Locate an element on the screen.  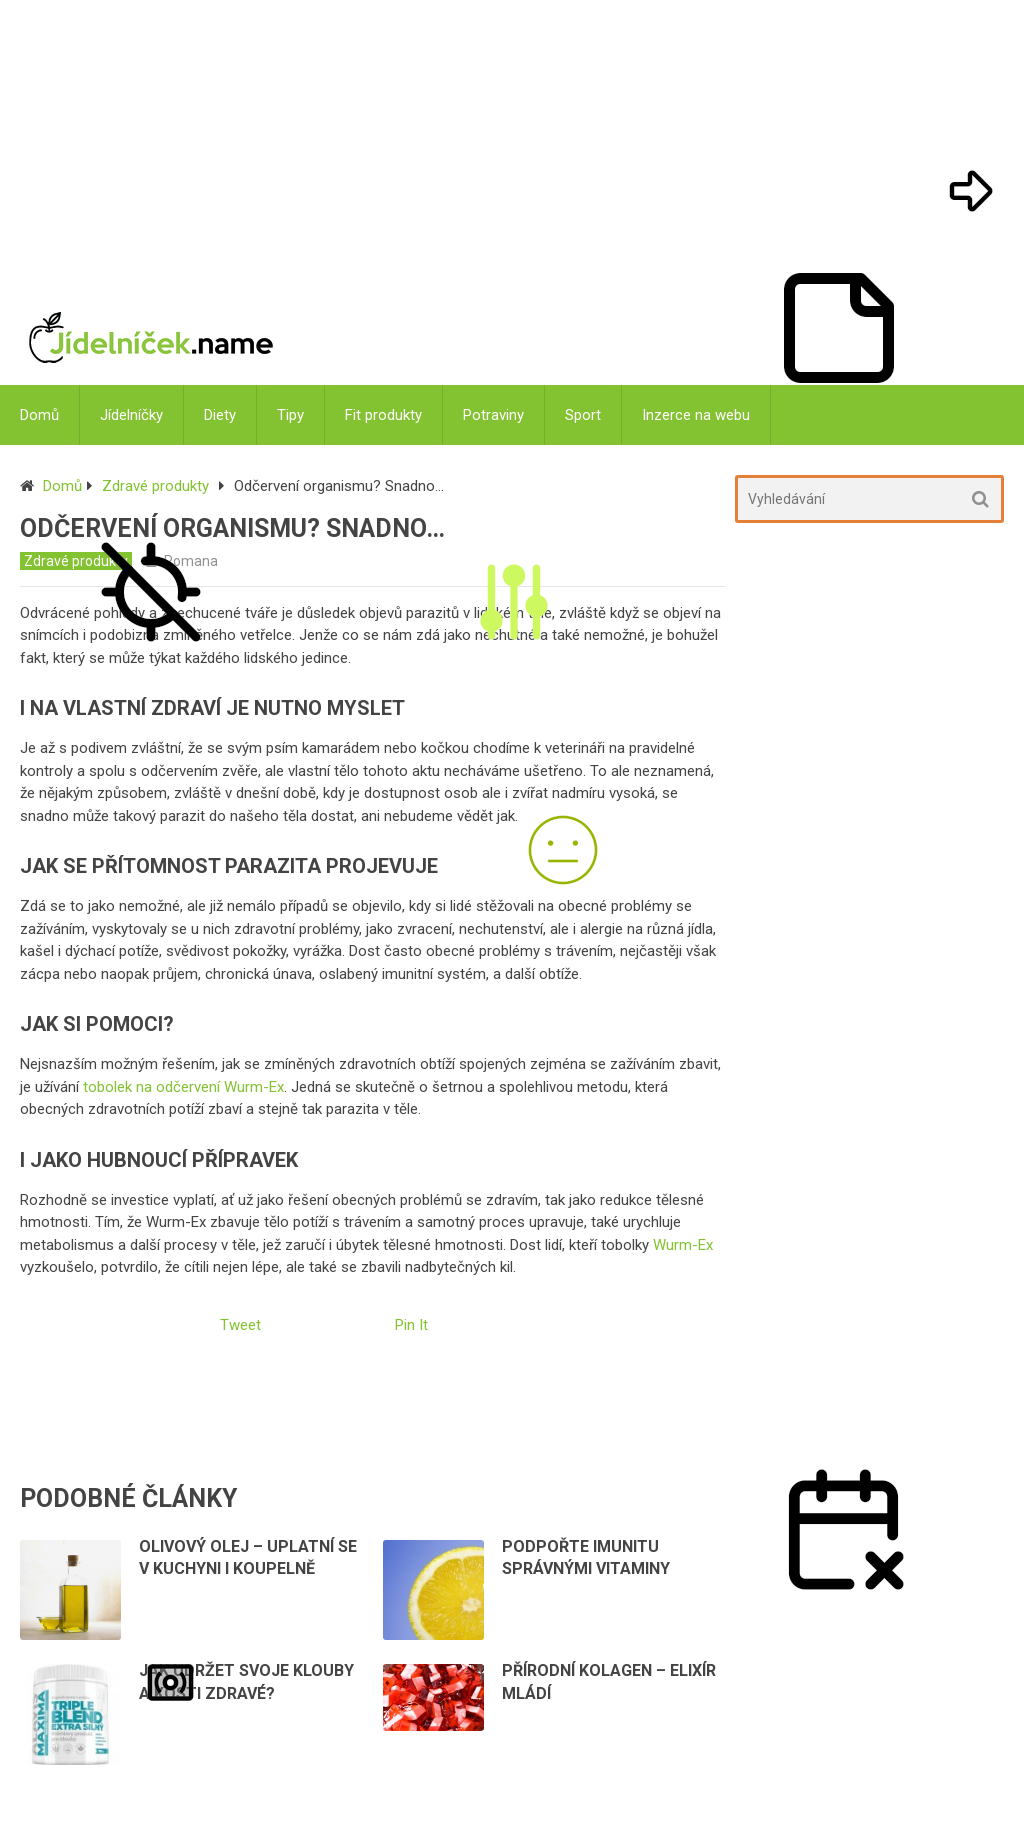
enable surround sound audio output is located at coordinates (170, 1682).